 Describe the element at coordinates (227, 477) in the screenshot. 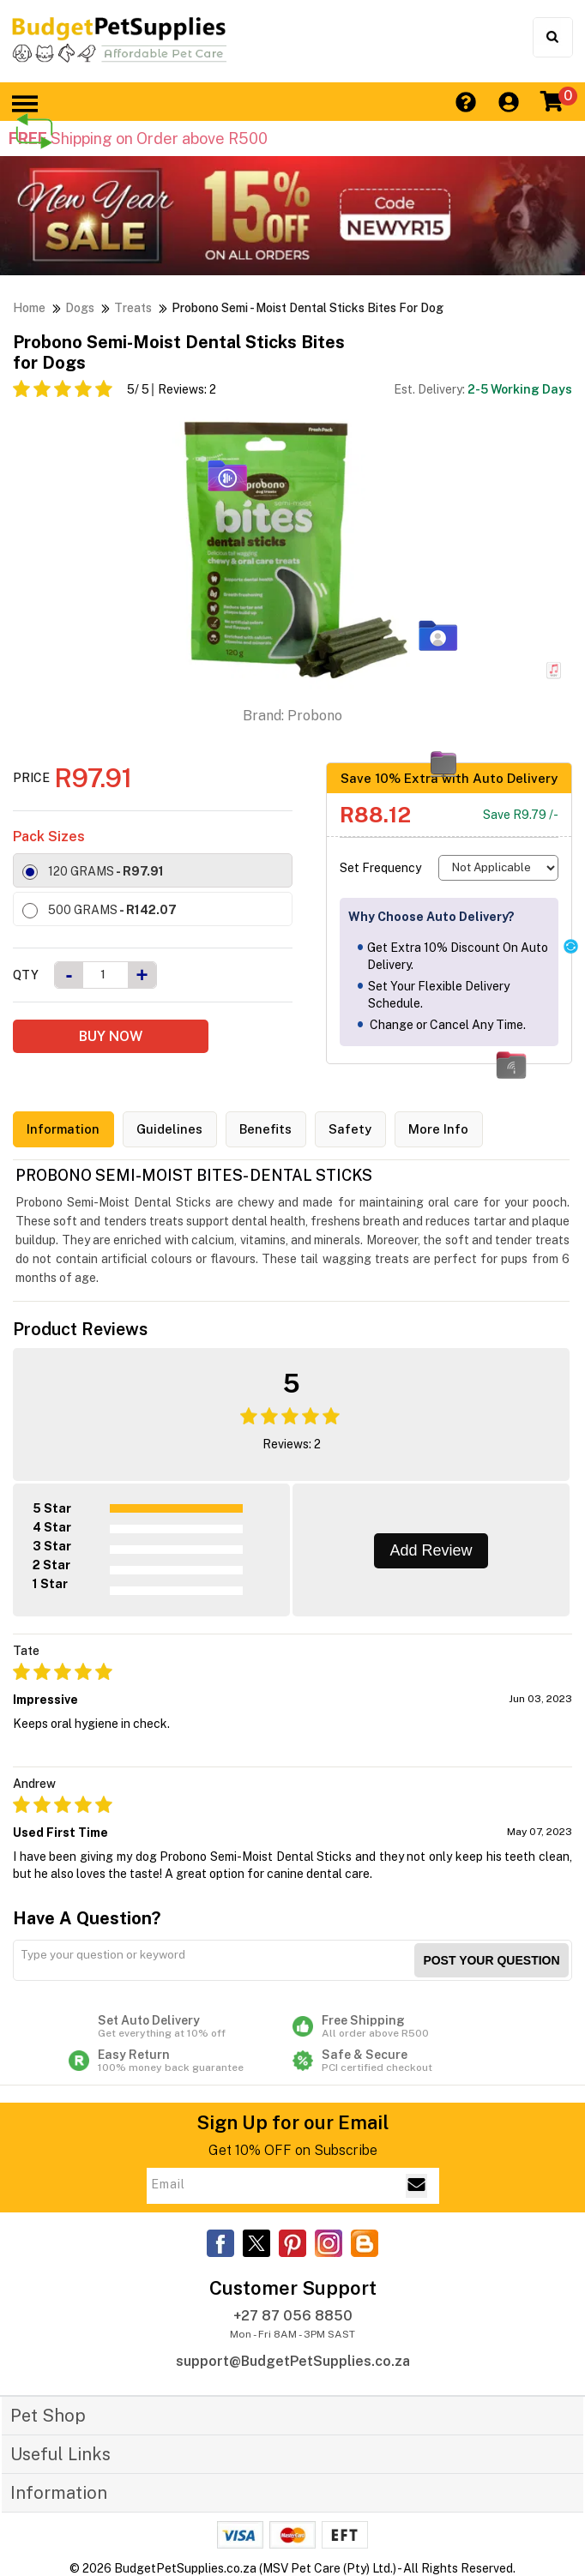

I see `open folder containing Anghami music files` at that location.